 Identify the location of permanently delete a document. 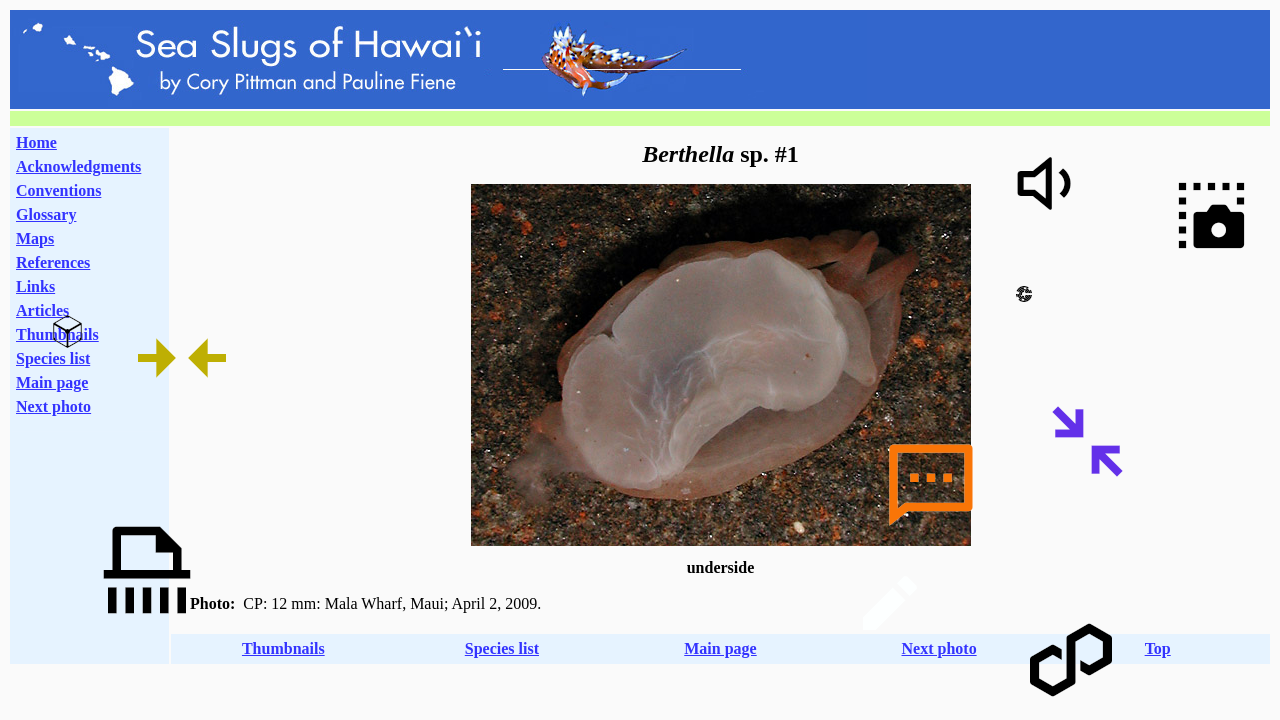
(147, 570).